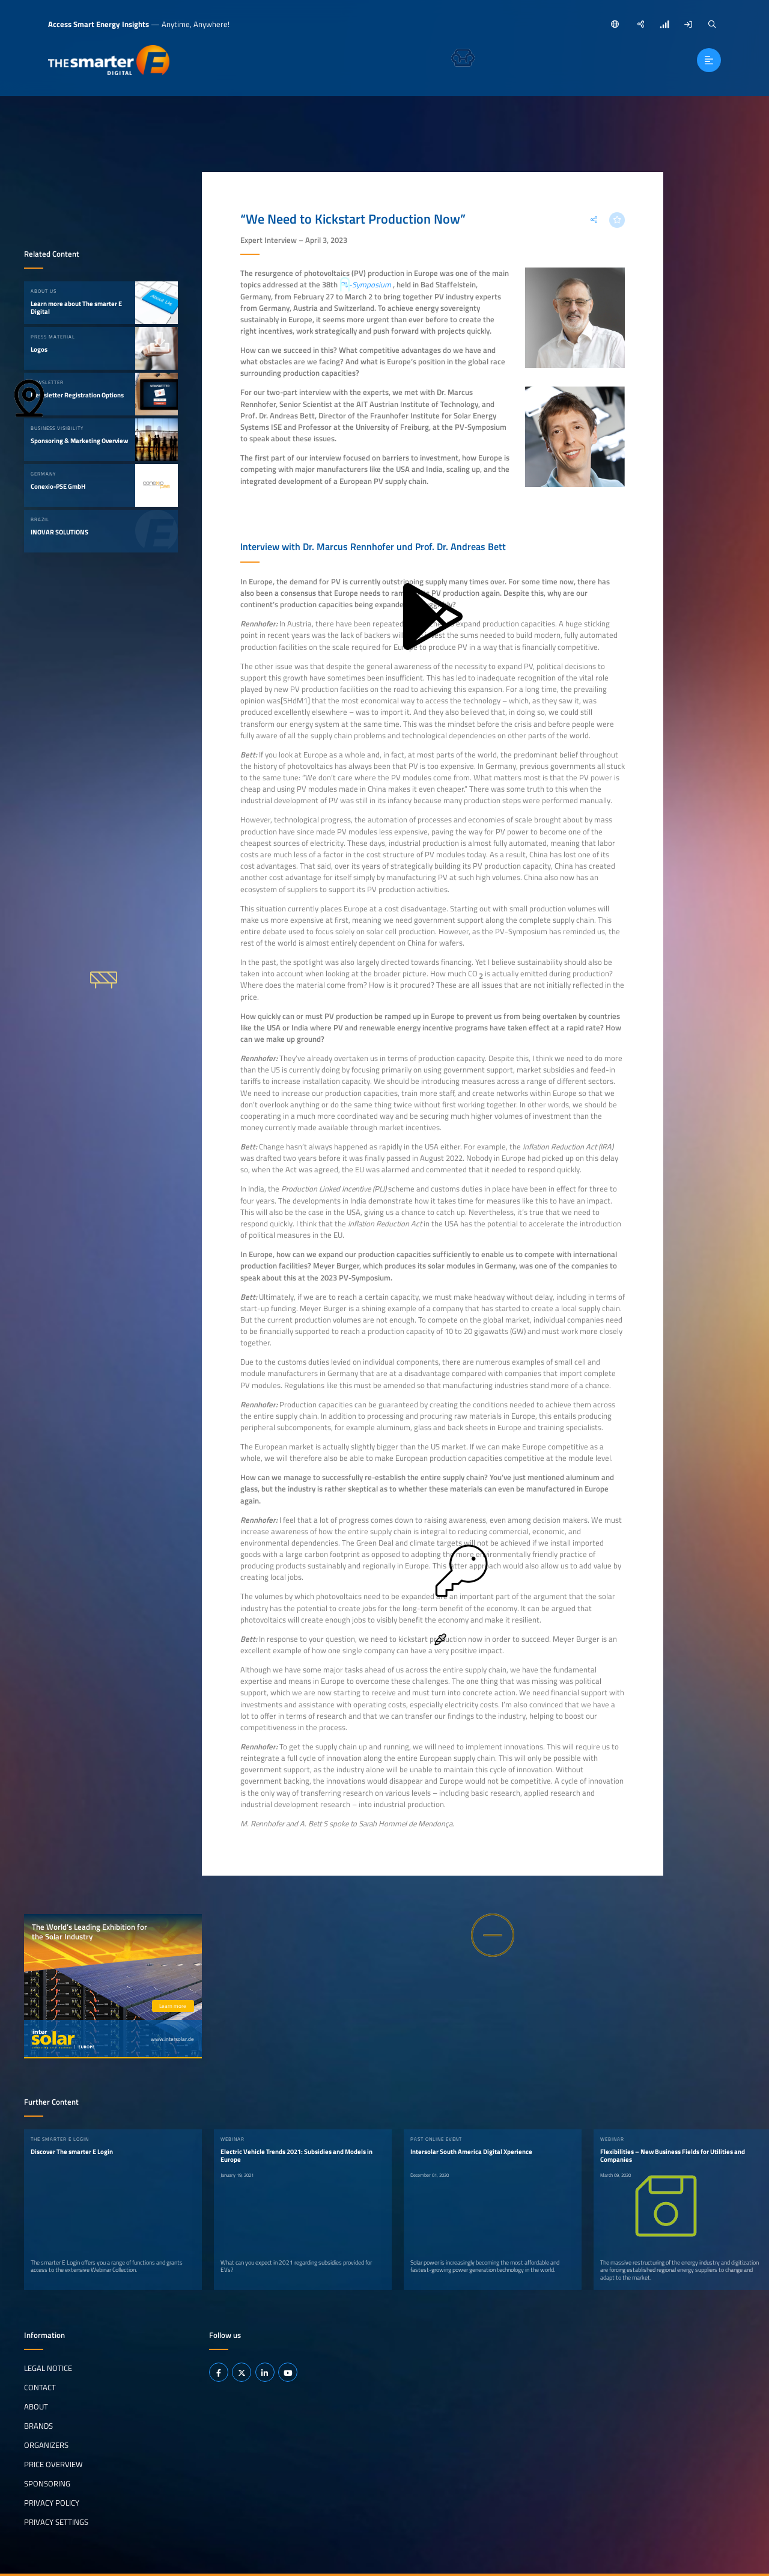  I want to click on save current file or document, so click(666, 2206).